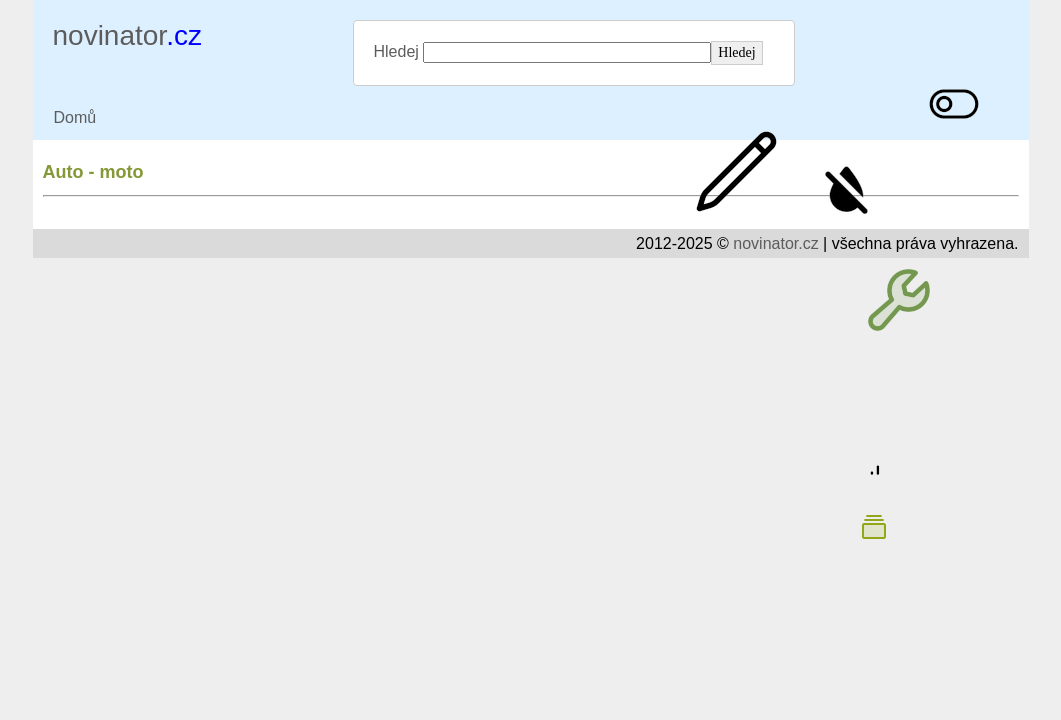 This screenshot has height=720, width=1061. What do you see at coordinates (899, 300) in the screenshot?
I see `access settings or configuration options` at bounding box center [899, 300].